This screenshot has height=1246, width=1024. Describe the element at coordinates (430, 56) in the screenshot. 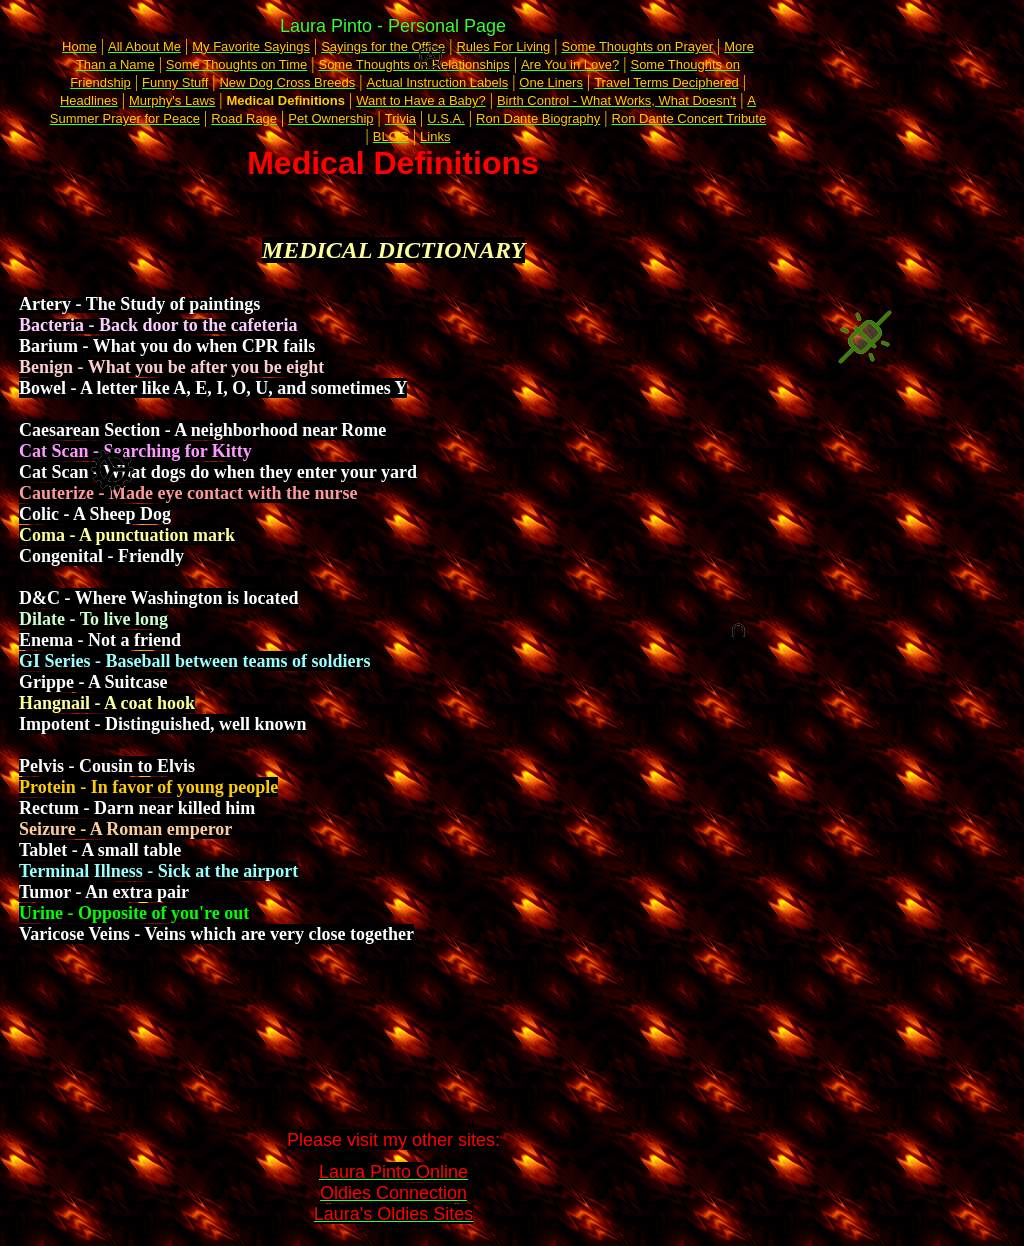

I see `Angular framework logo` at that location.